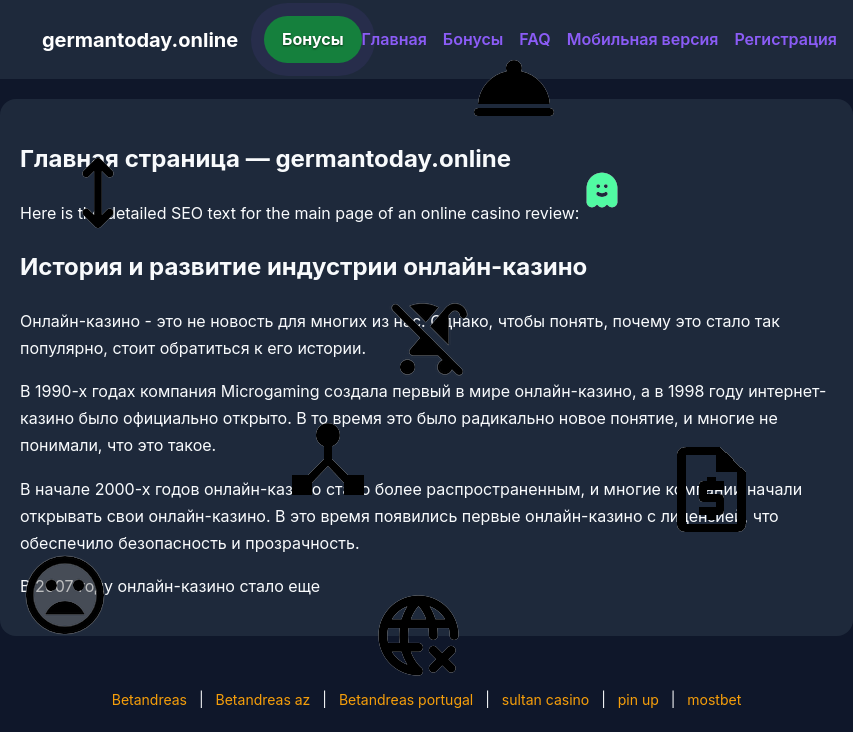 The width and height of the screenshot is (853, 732). Describe the element at coordinates (65, 595) in the screenshot. I see `indicate a negative reaction or dislike` at that location.